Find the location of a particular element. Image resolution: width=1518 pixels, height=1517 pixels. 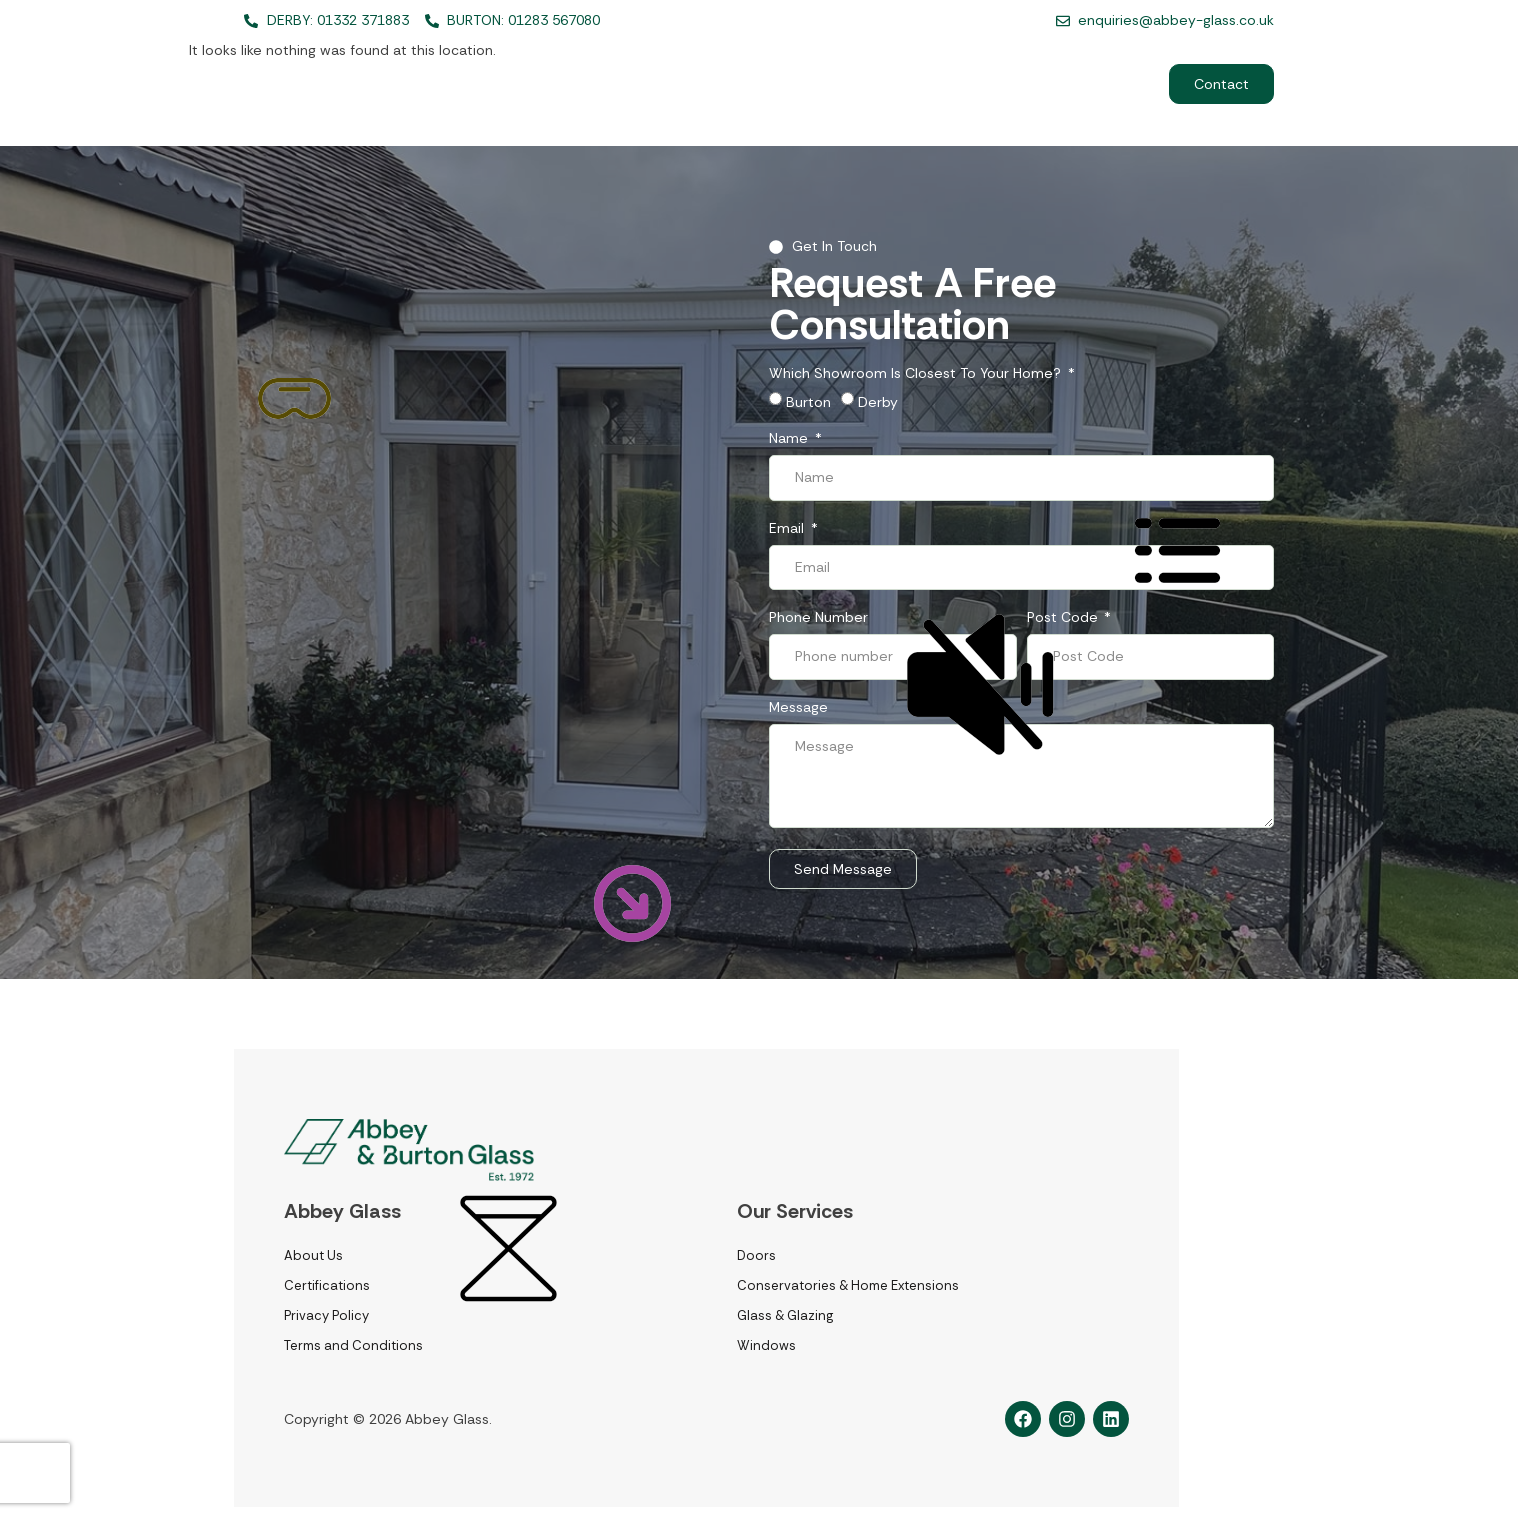

view items in a list format is located at coordinates (1177, 550).